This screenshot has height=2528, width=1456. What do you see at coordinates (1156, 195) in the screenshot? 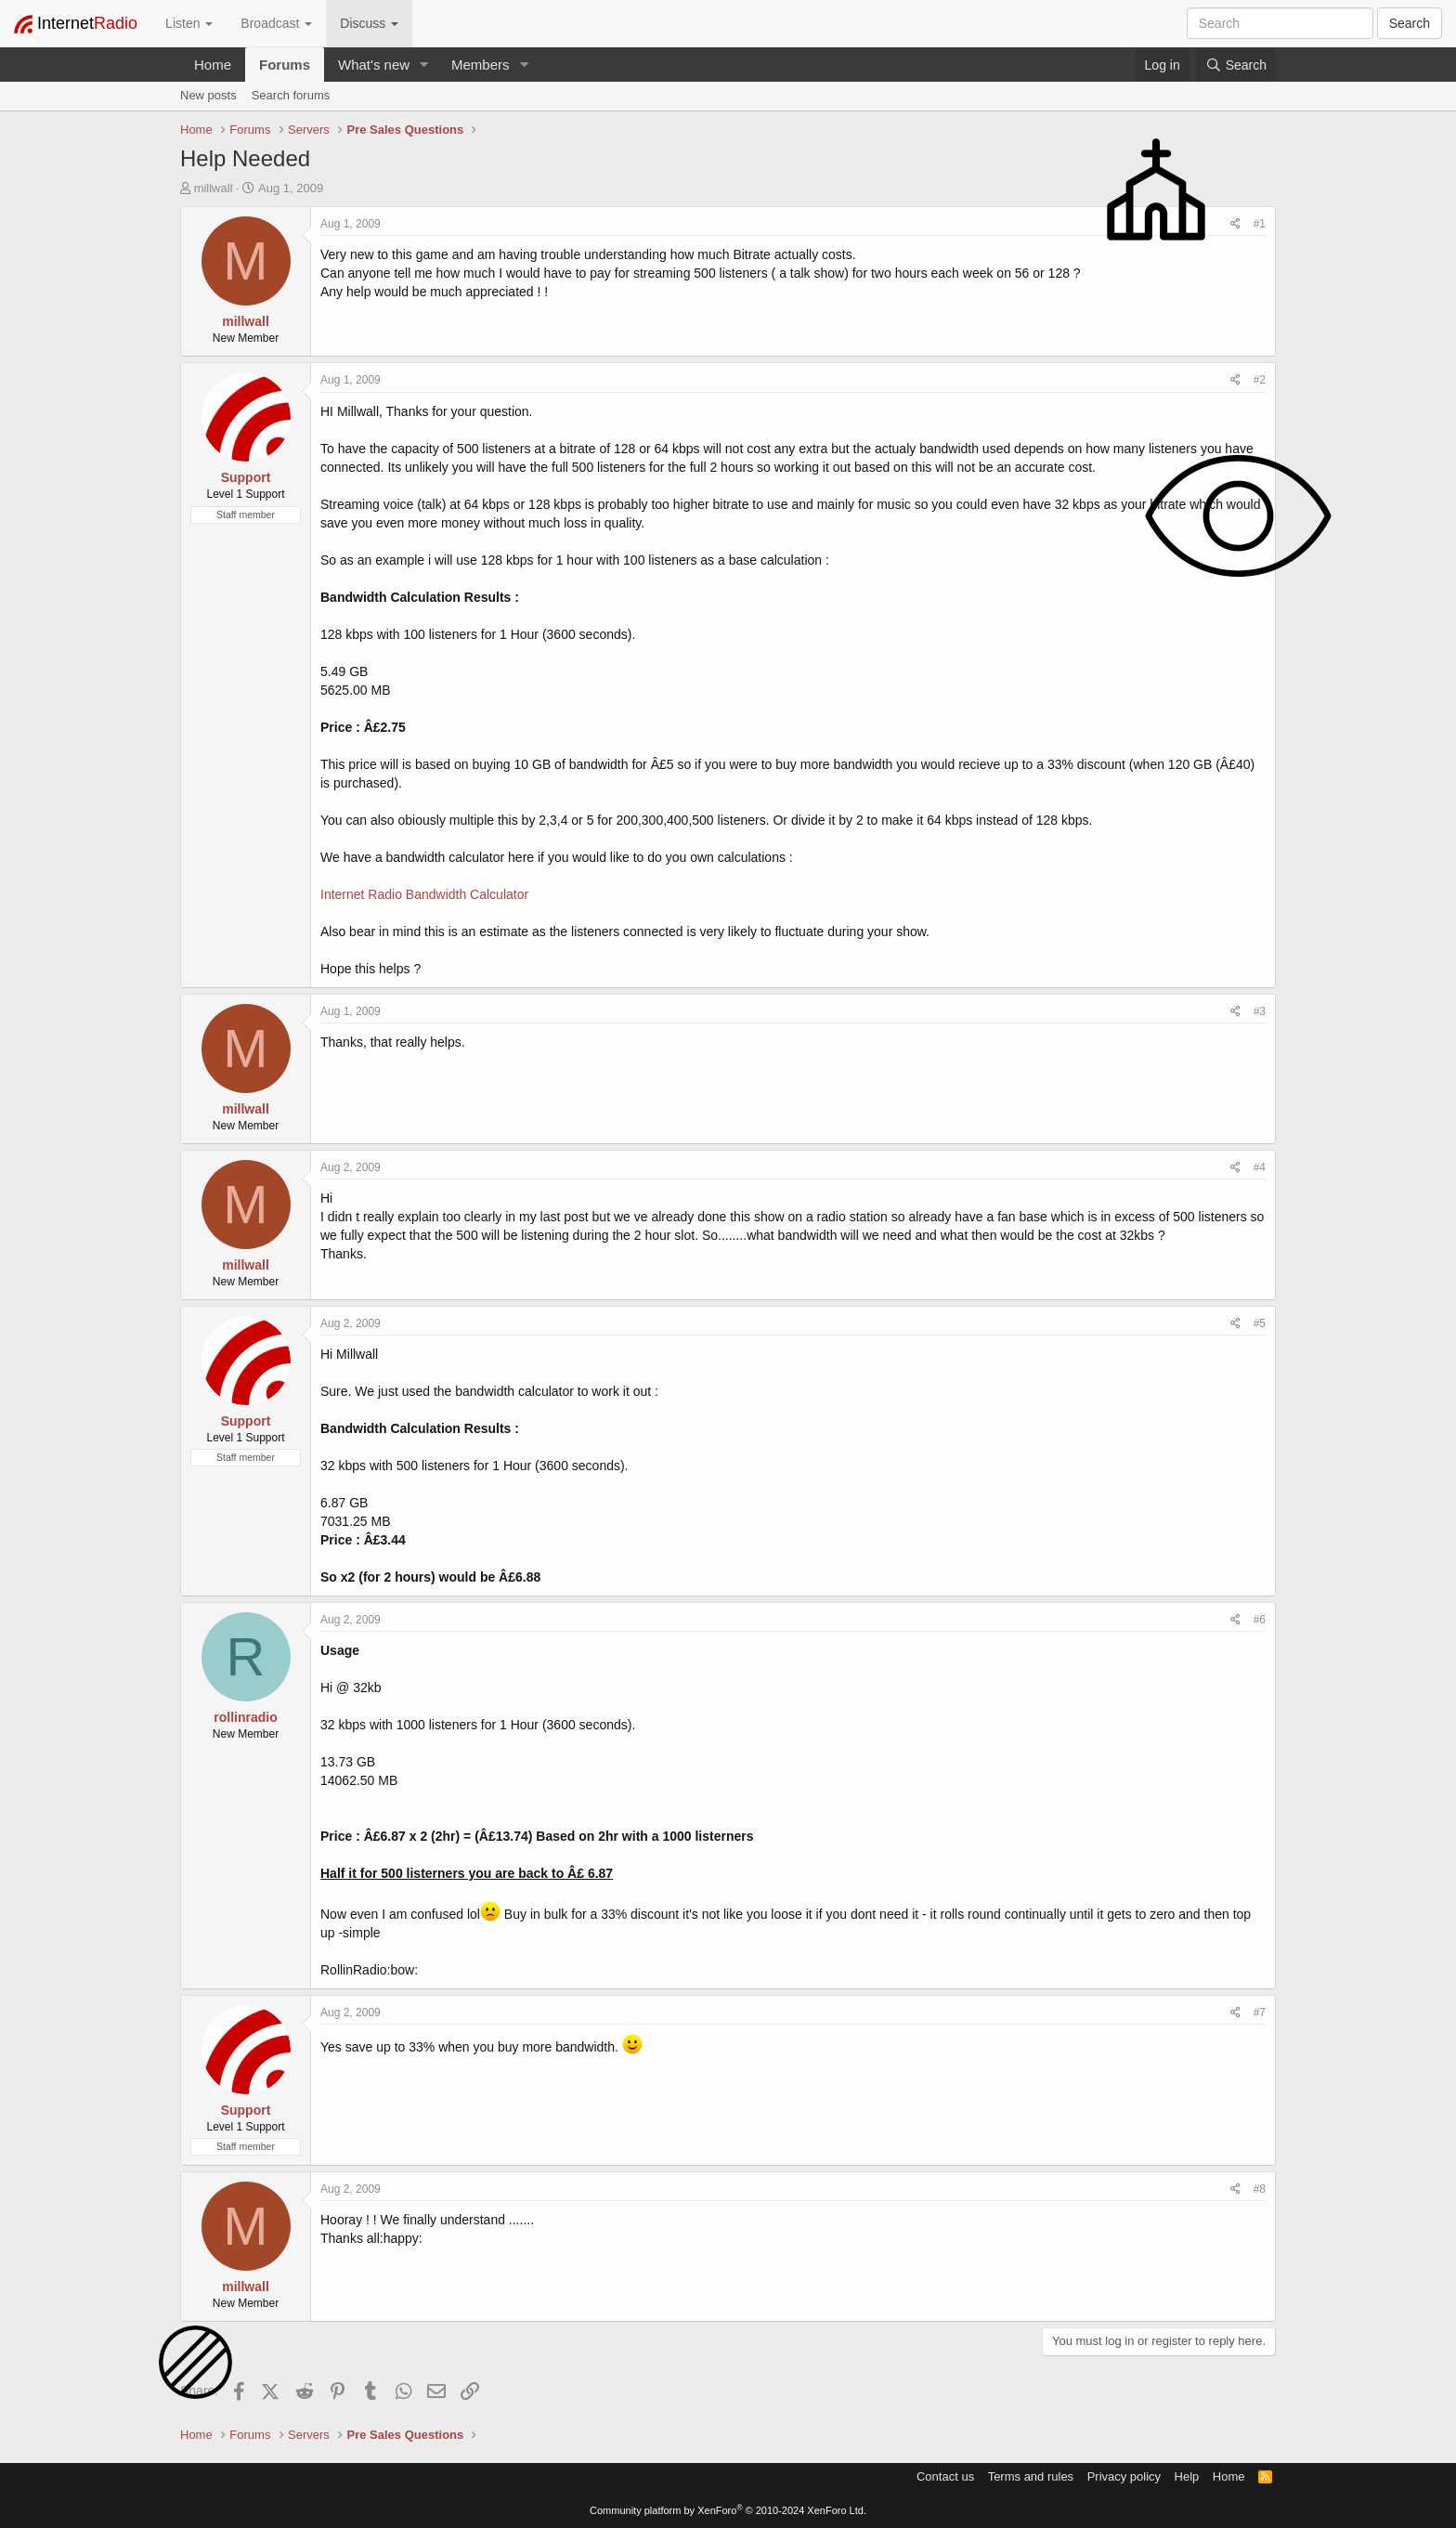
I see `indicates a nearby church or place of worship` at bounding box center [1156, 195].